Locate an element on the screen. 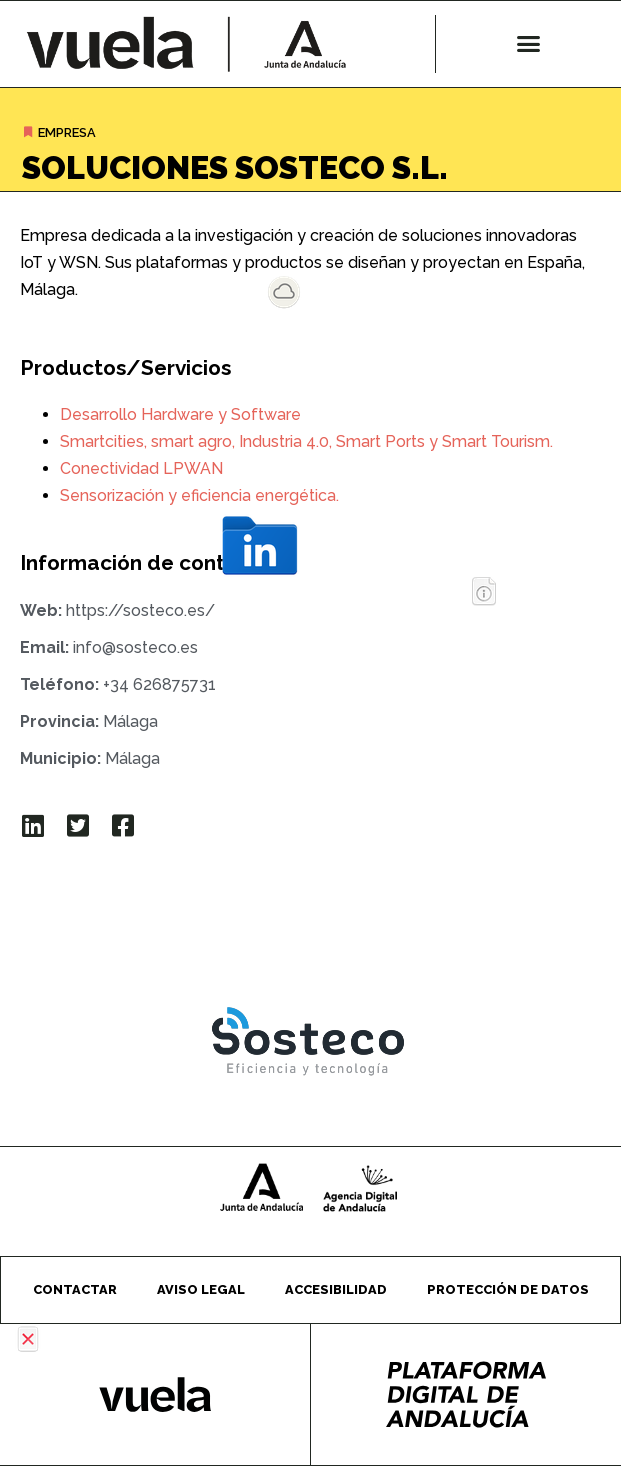 The image size is (621, 1466). open folder containing linkedin-related files is located at coordinates (259, 547).